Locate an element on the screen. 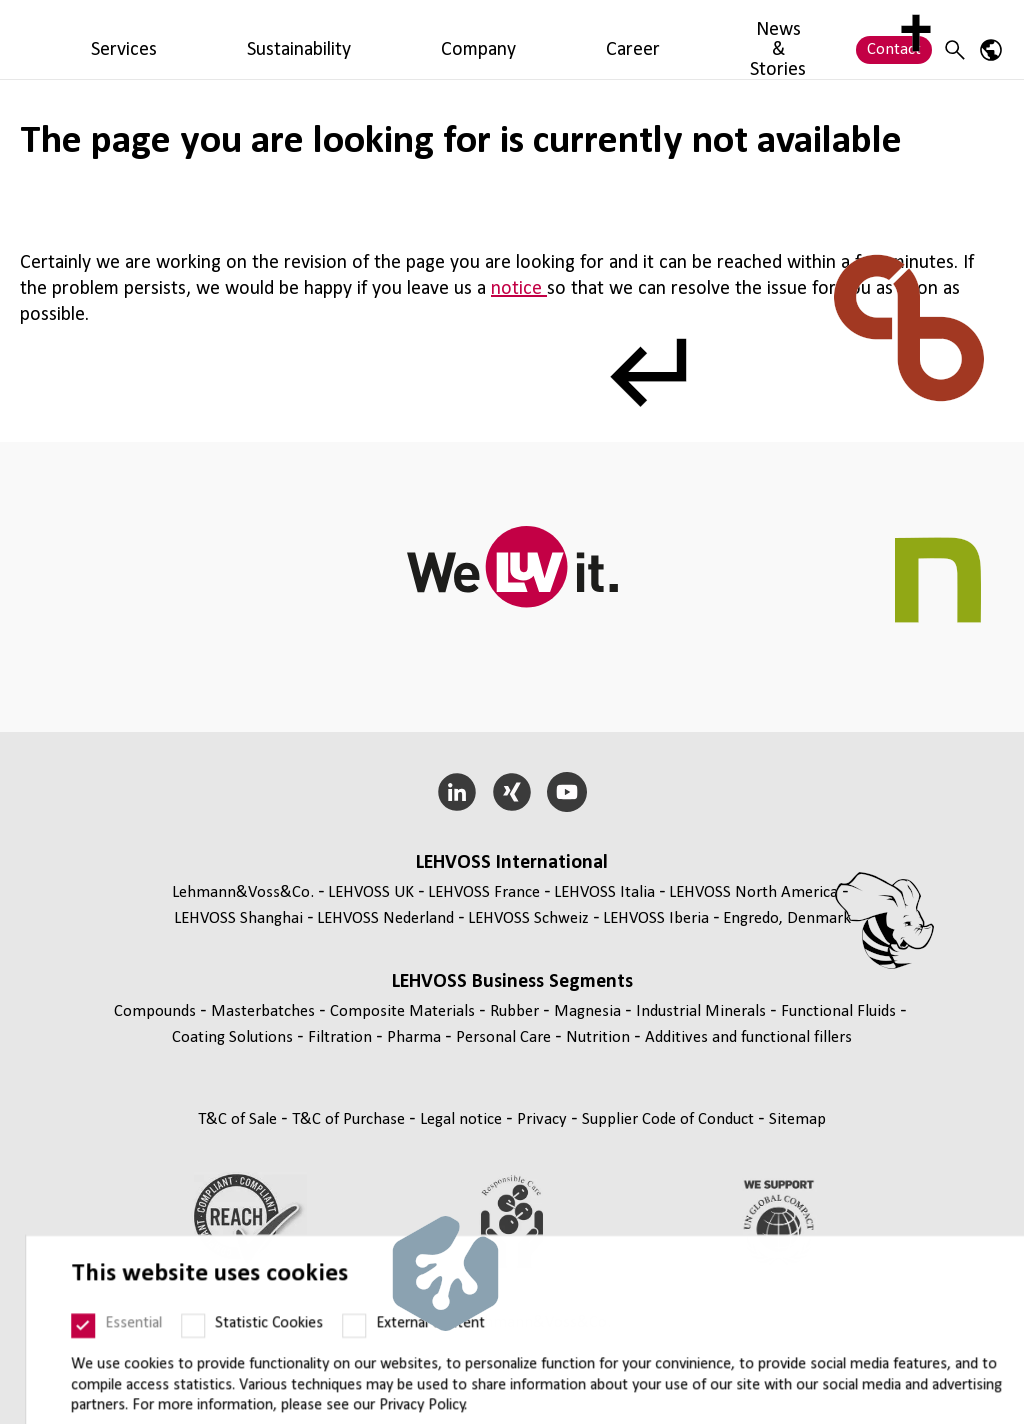 Image resolution: width=1024 pixels, height=1424 pixels. cloudbees company logo is located at coordinates (909, 328).